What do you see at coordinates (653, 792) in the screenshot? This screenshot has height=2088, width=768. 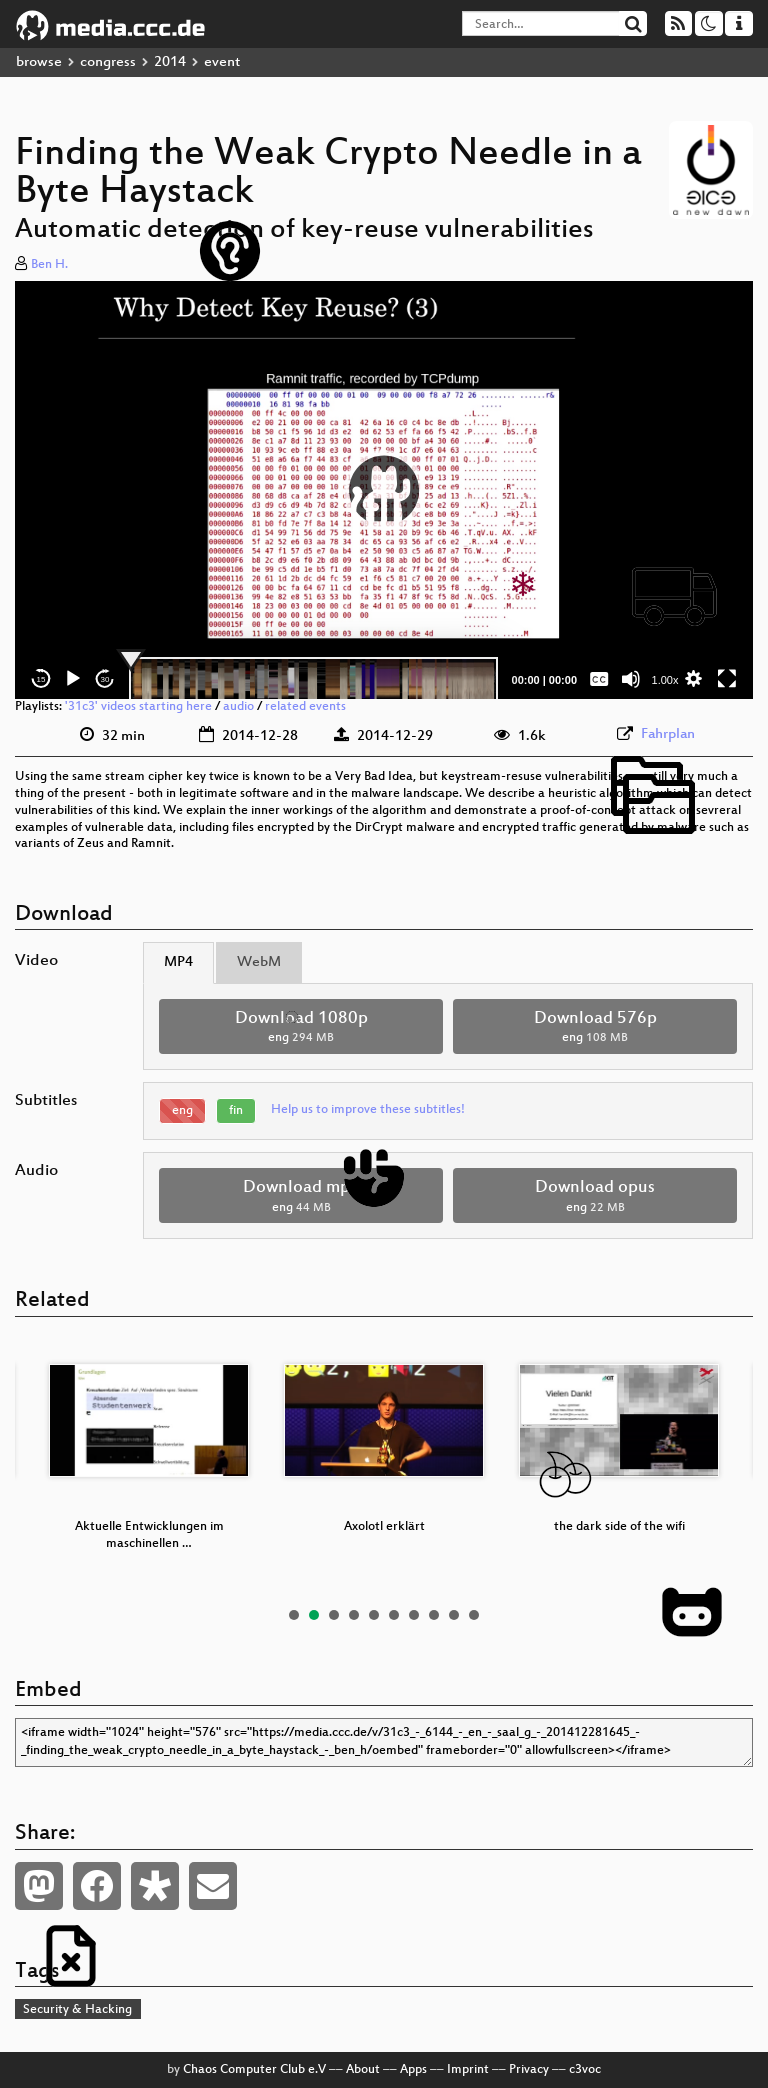 I see `access project submodules` at bounding box center [653, 792].